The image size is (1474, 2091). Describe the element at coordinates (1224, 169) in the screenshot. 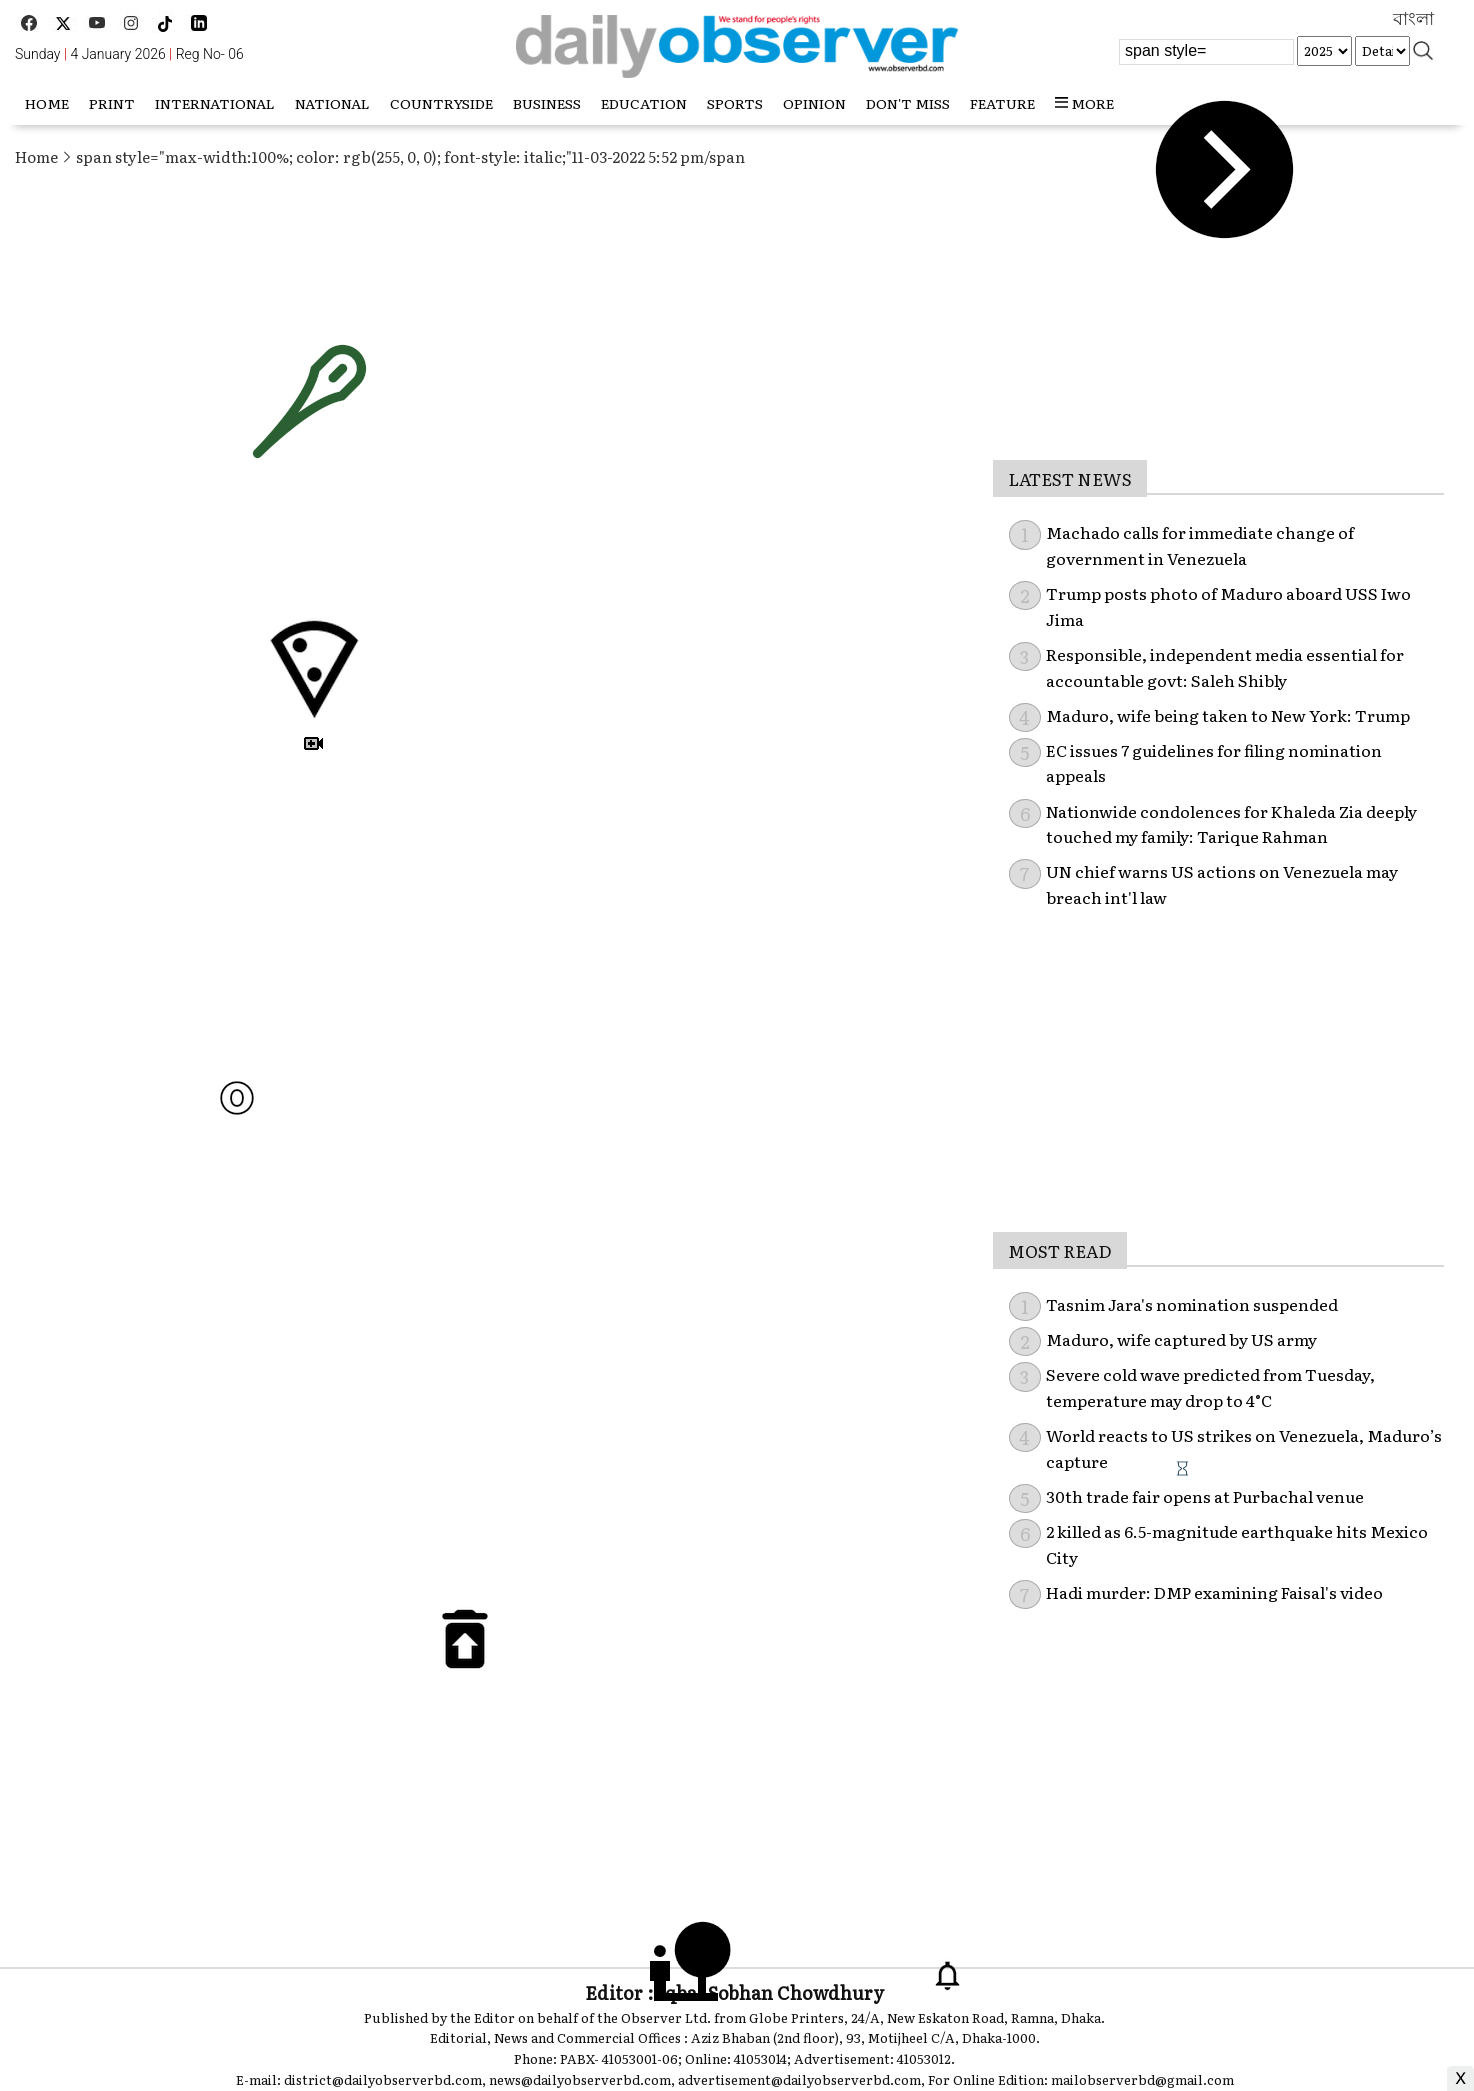

I see `go to the next item or page` at that location.